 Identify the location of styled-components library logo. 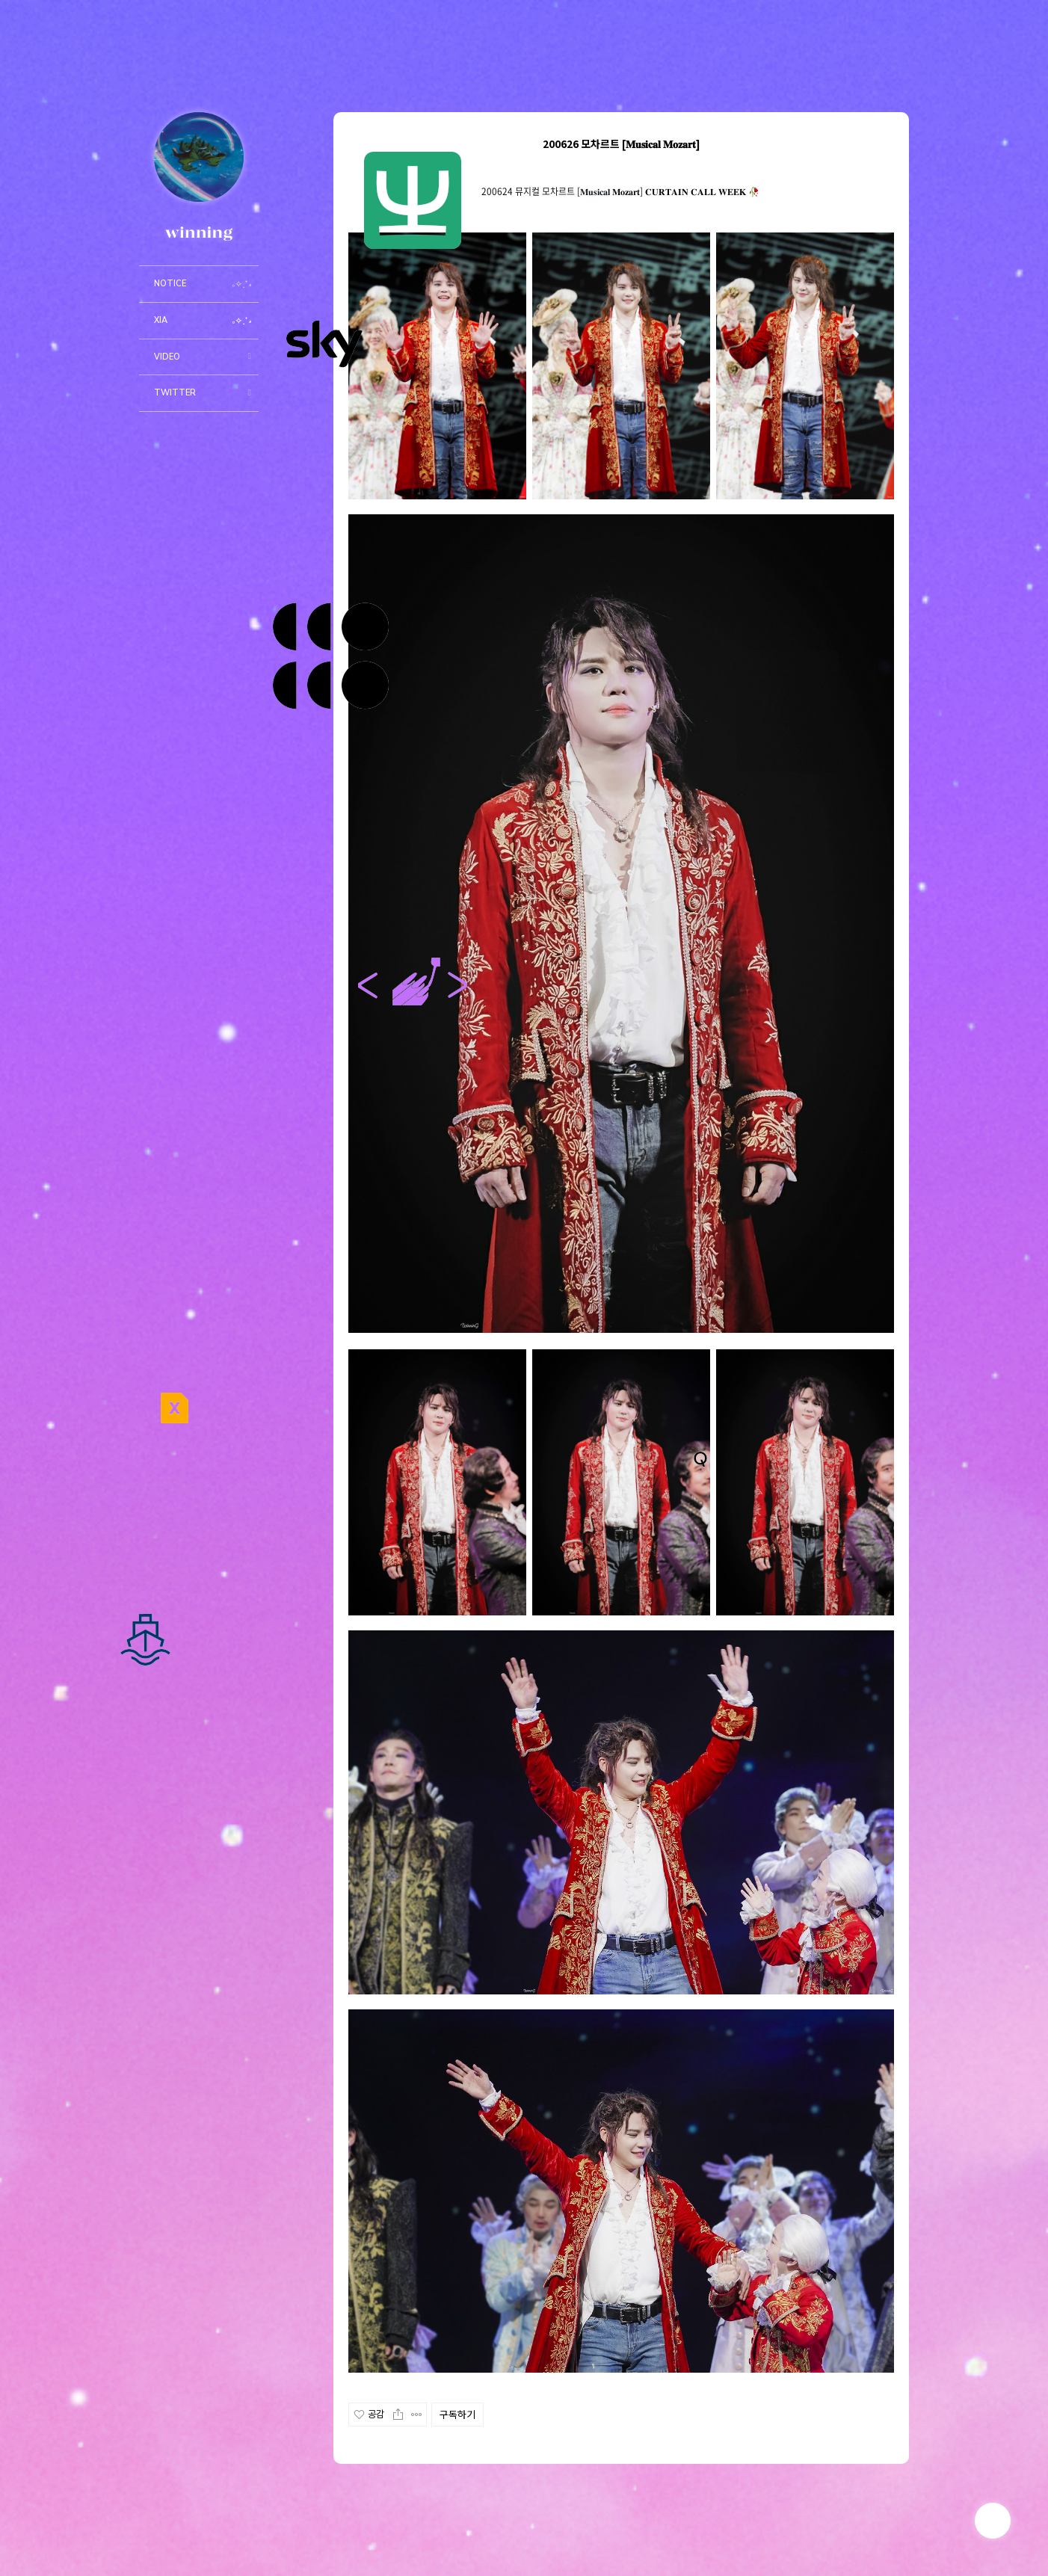
(413, 982).